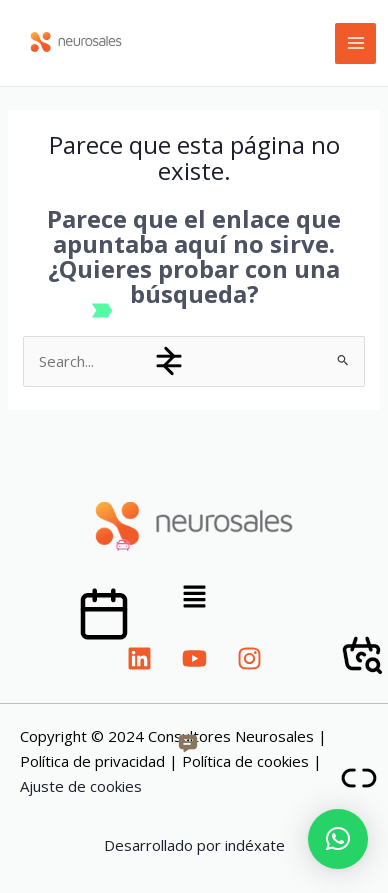 This screenshot has width=388, height=893. Describe the element at coordinates (104, 614) in the screenshot. I see `view or open calendar` at that location.